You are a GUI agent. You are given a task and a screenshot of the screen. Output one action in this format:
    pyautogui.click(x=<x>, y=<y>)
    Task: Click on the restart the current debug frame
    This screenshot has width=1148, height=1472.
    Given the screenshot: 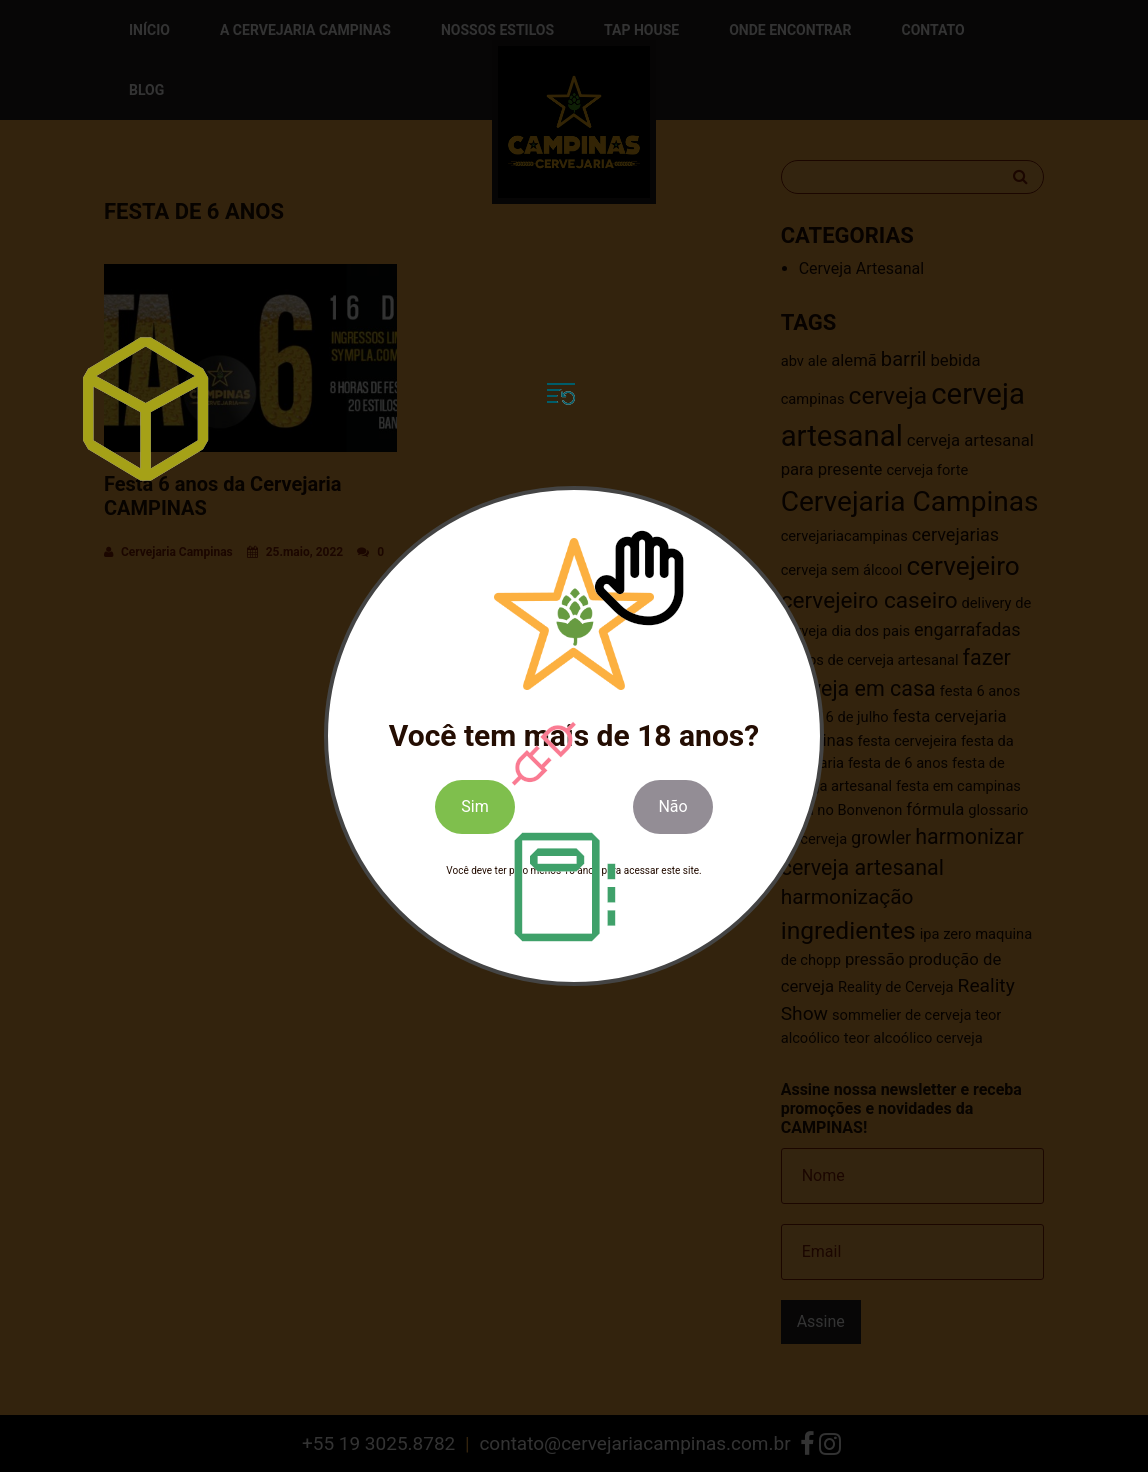 What is the action you would take?
    pyautogui.click(x=561, y=393)
    